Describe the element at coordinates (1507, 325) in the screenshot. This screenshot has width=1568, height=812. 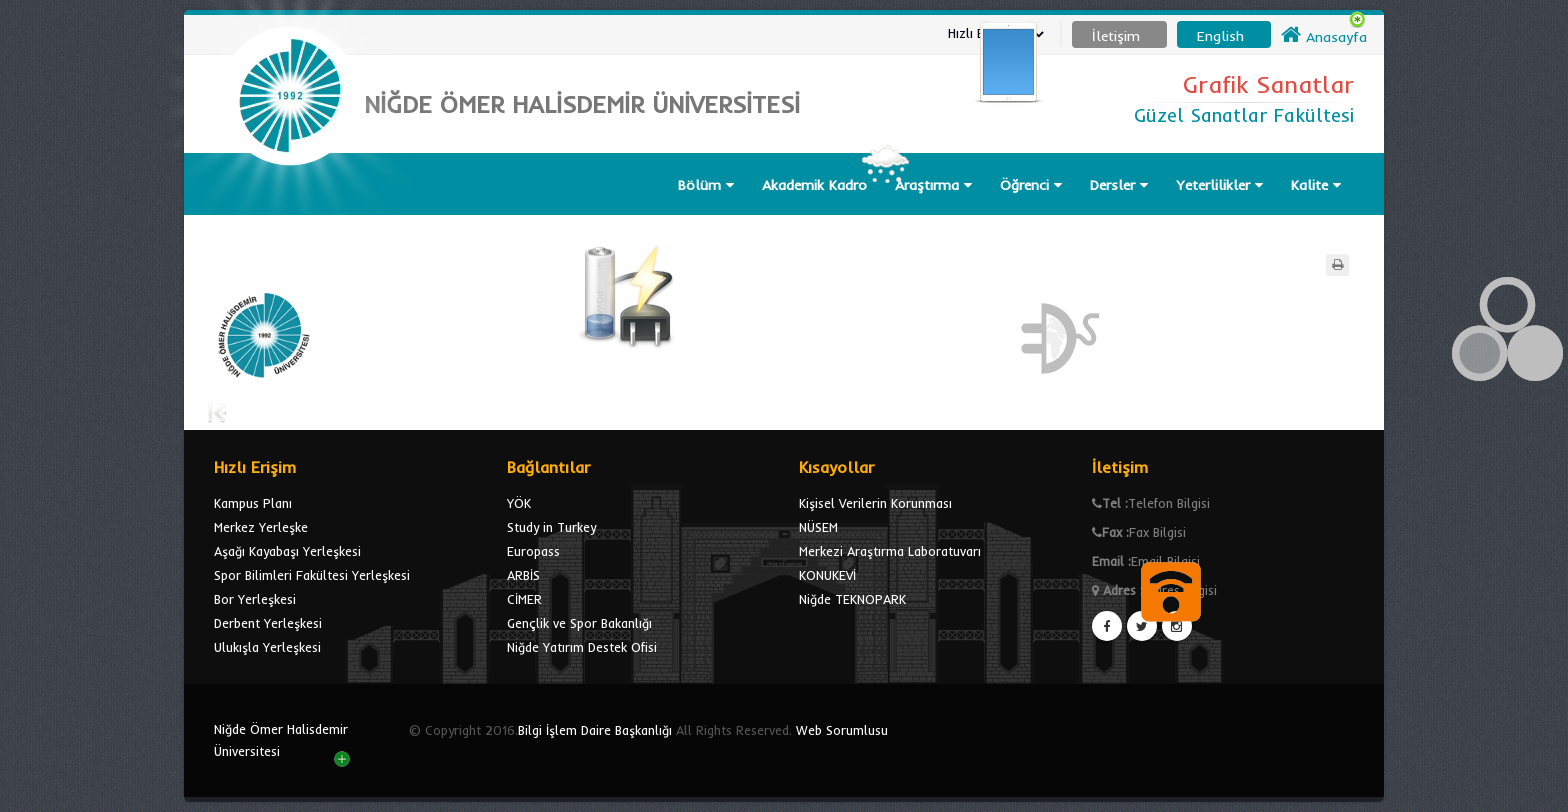
I see `access color and display preferences` at that location.